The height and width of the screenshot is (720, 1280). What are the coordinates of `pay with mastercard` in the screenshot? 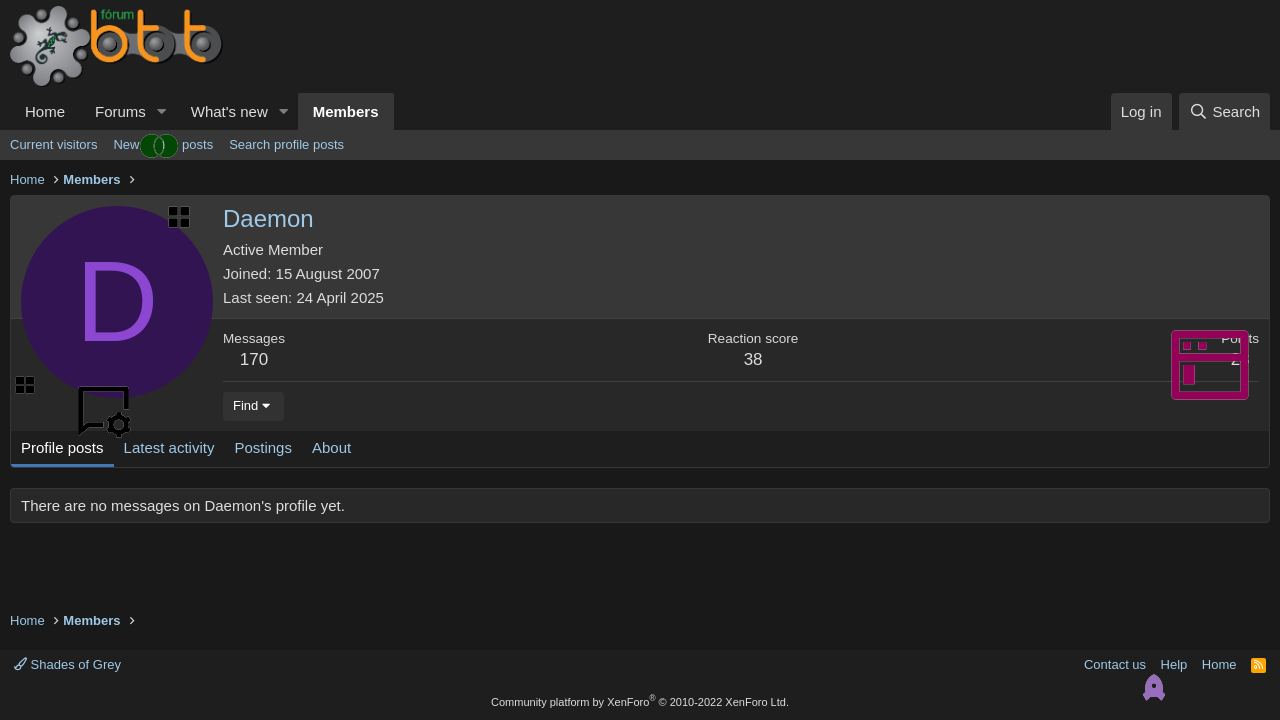 It's located at (159, 146).